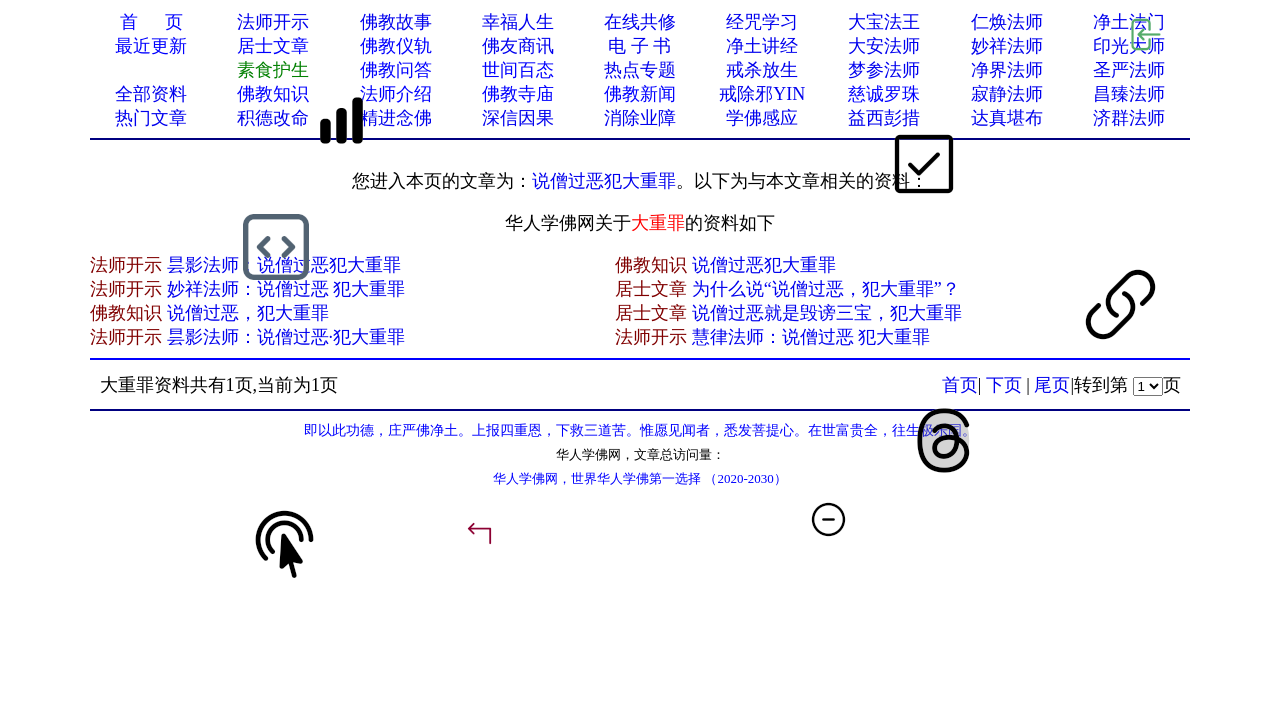  What do you see at coordinates (1120, 304) in the screenshot?
I see `copy or share a link` at bounding box center [1120, 304].